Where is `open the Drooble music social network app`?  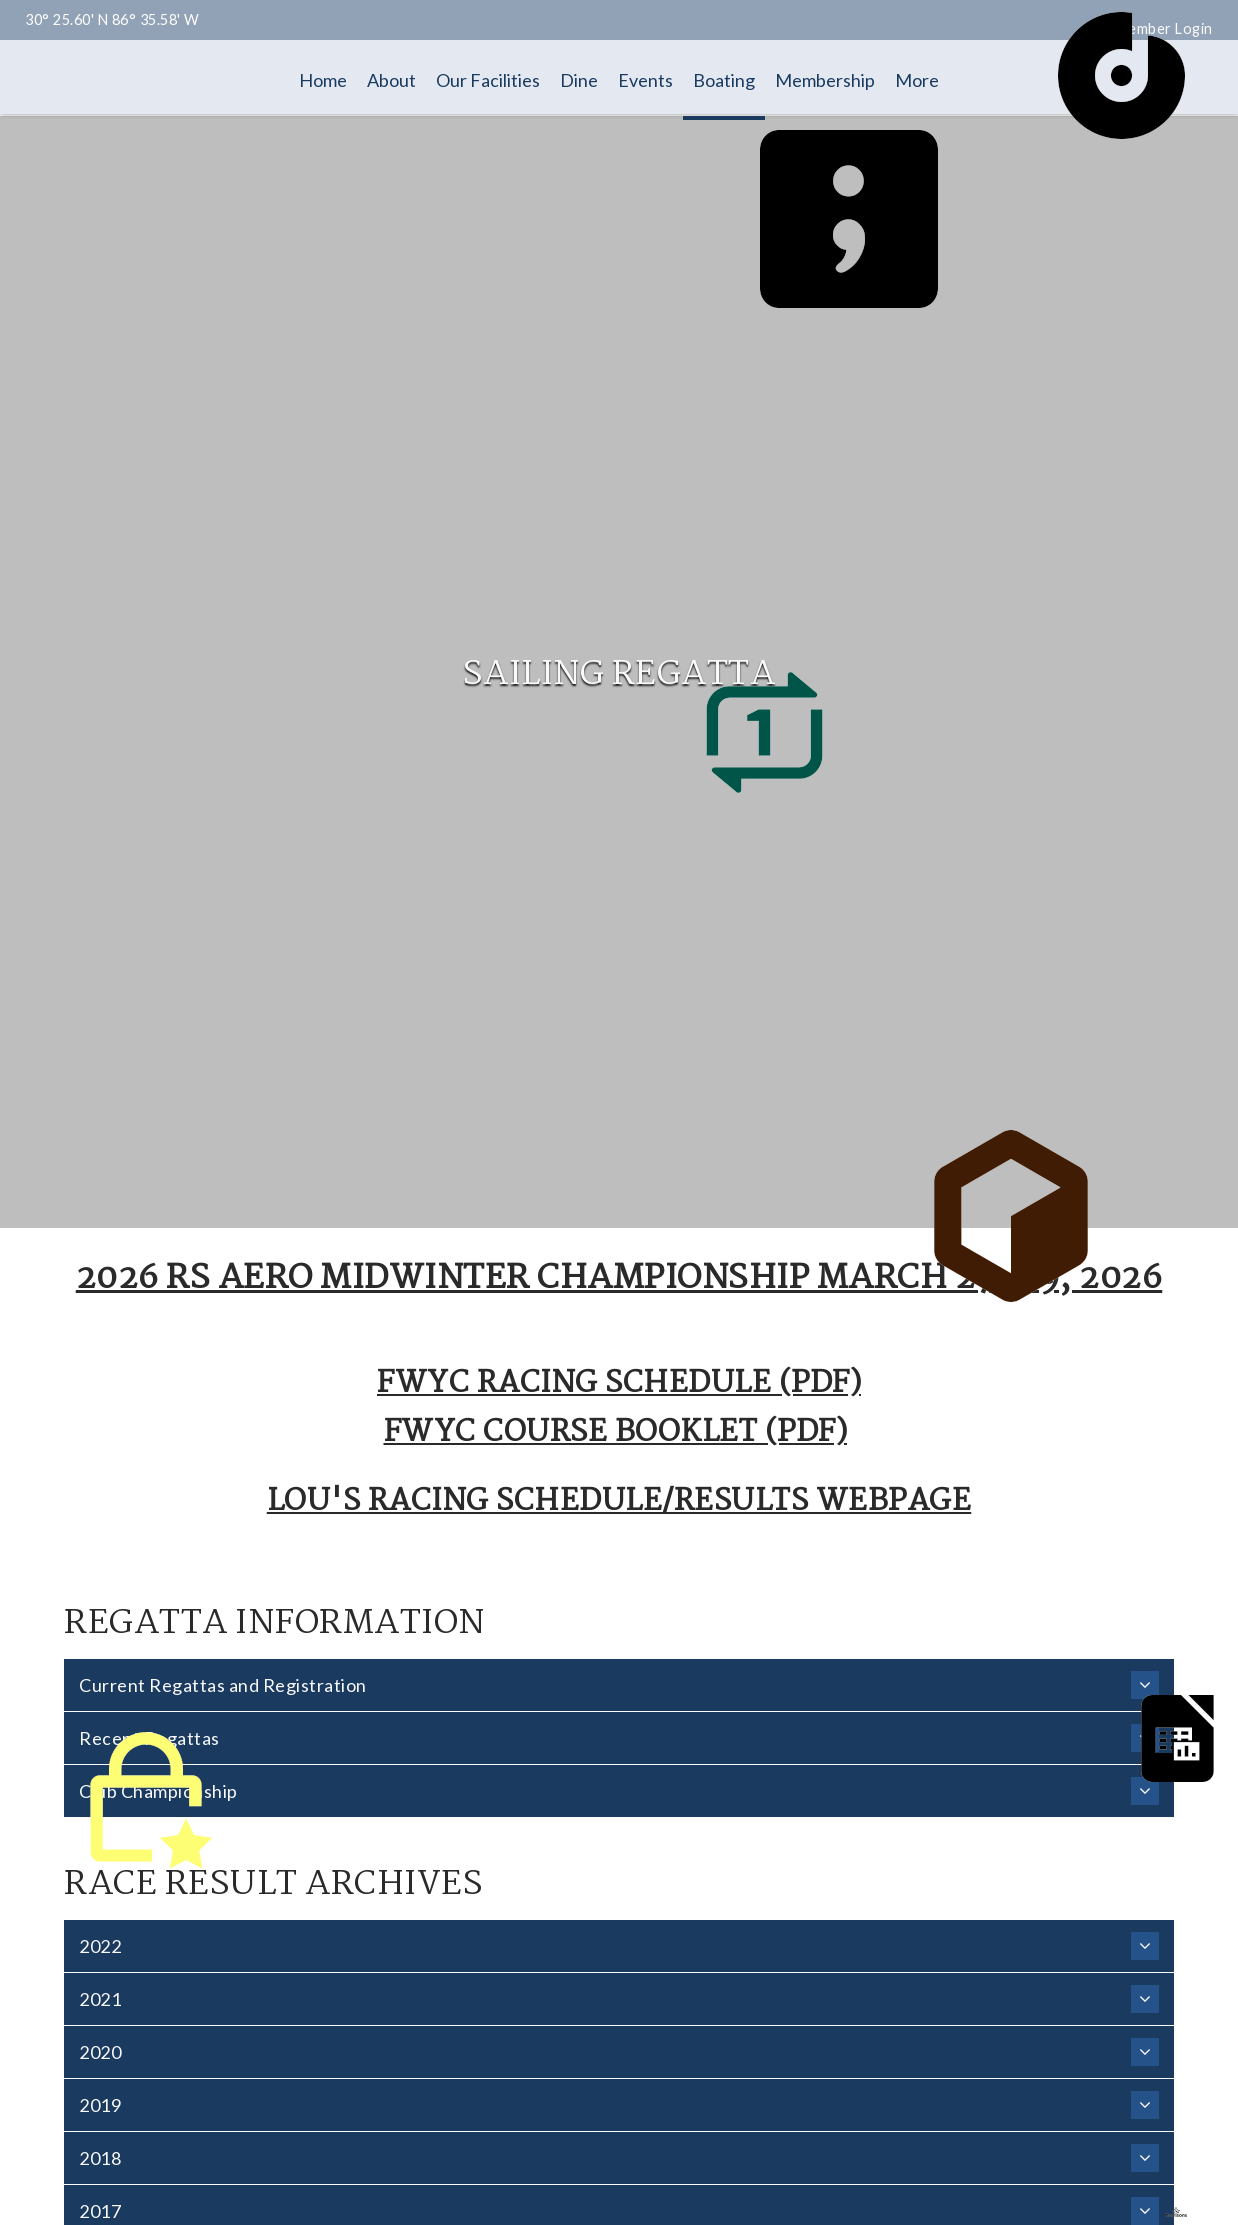
open the Drooble music social network app is located at coordinates (1121, 75).